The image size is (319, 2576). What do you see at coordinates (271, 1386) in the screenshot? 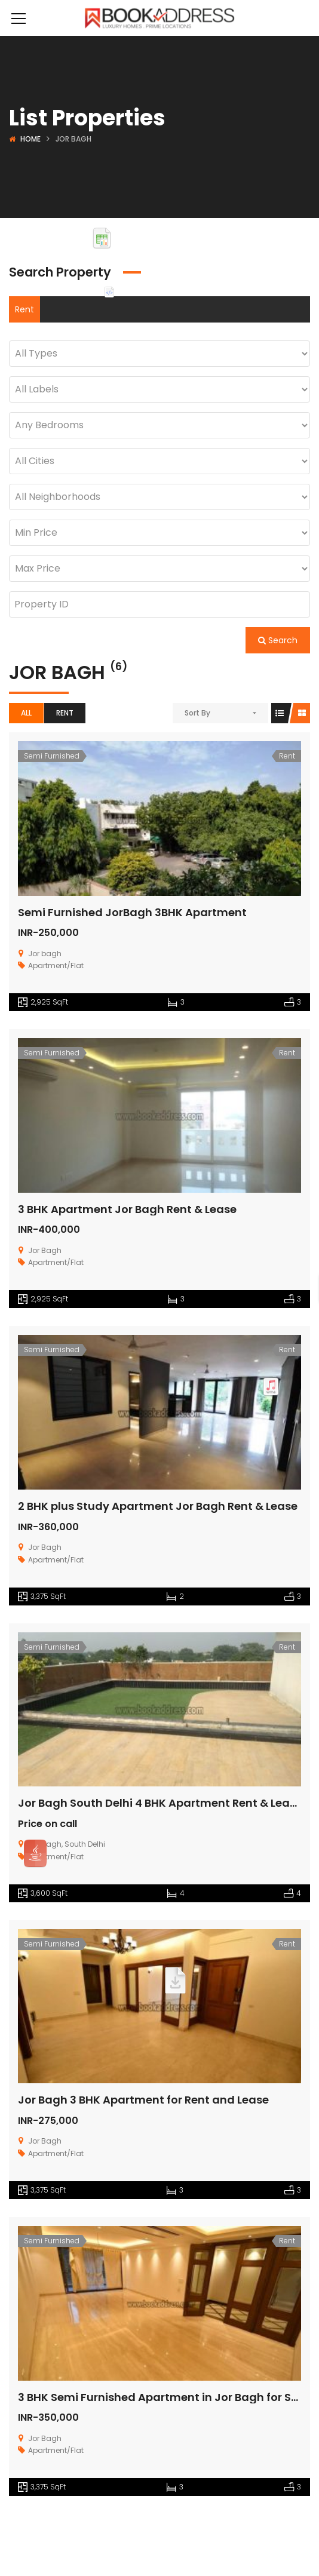
I see `a windows media audio (.wma) file` at bounding box center [271, 1386].